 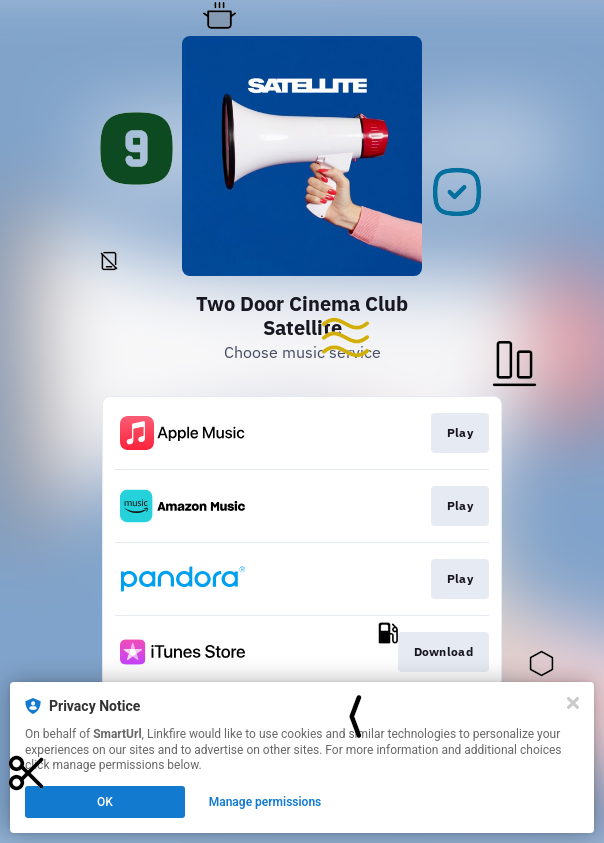 What do you see at coordinates (28, 773) in the screenshot?
I see `cut selected content` at bounding box center [28, 773].